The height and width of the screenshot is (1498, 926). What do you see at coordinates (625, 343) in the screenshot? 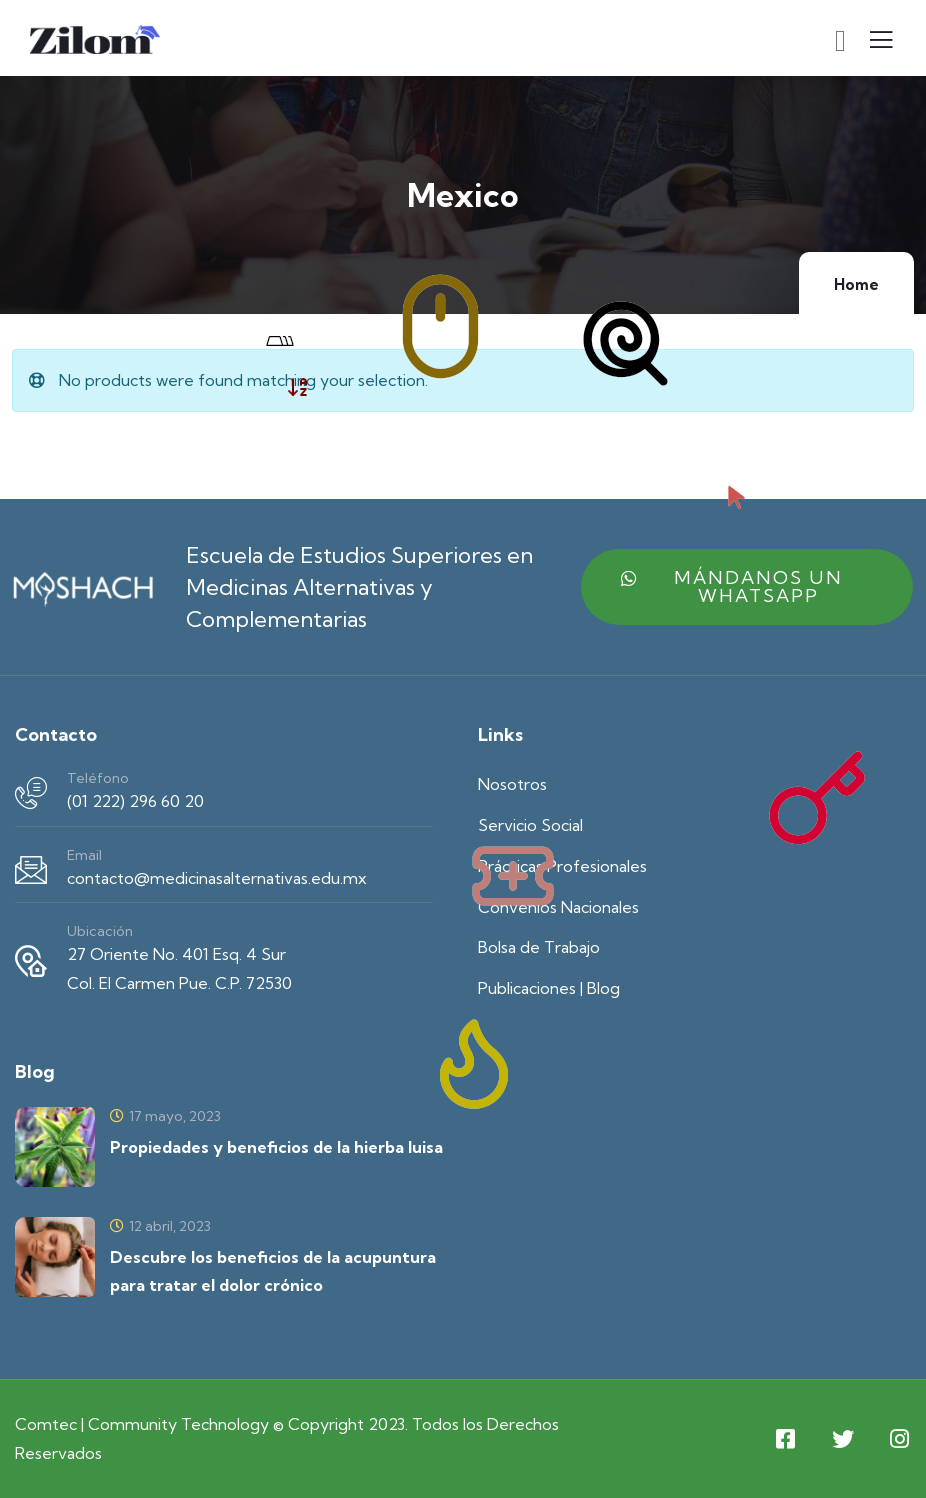
I see `access candy or sweets category` at bounding box center [625, 343].